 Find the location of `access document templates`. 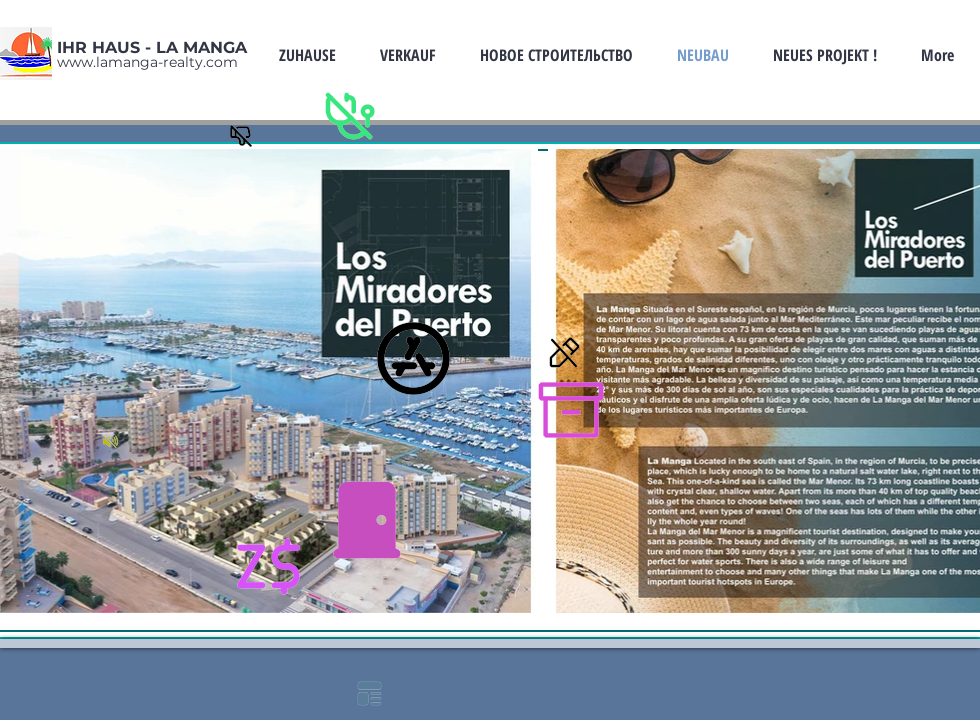

access document templates is located at coordinates (369, 693).